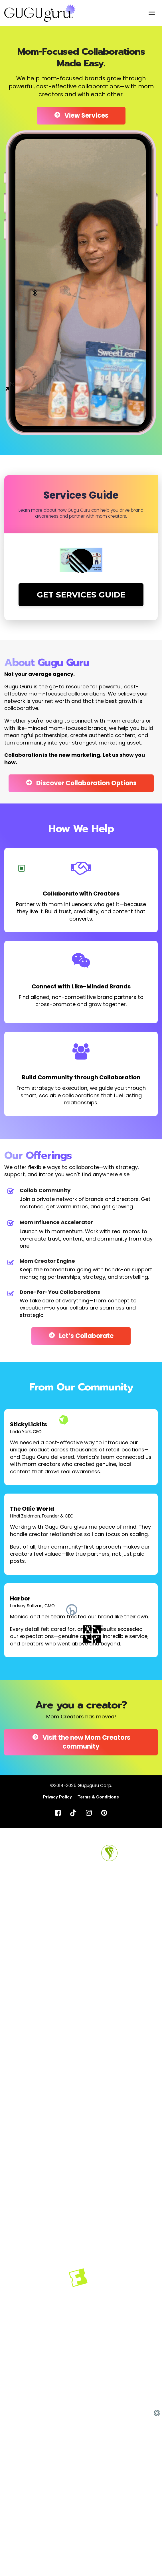 This screenshot has width=162, height=2576. Describe the element at coordinates (72, 1610) in the screenshot. I see `open bitly link shortening service` at that location.